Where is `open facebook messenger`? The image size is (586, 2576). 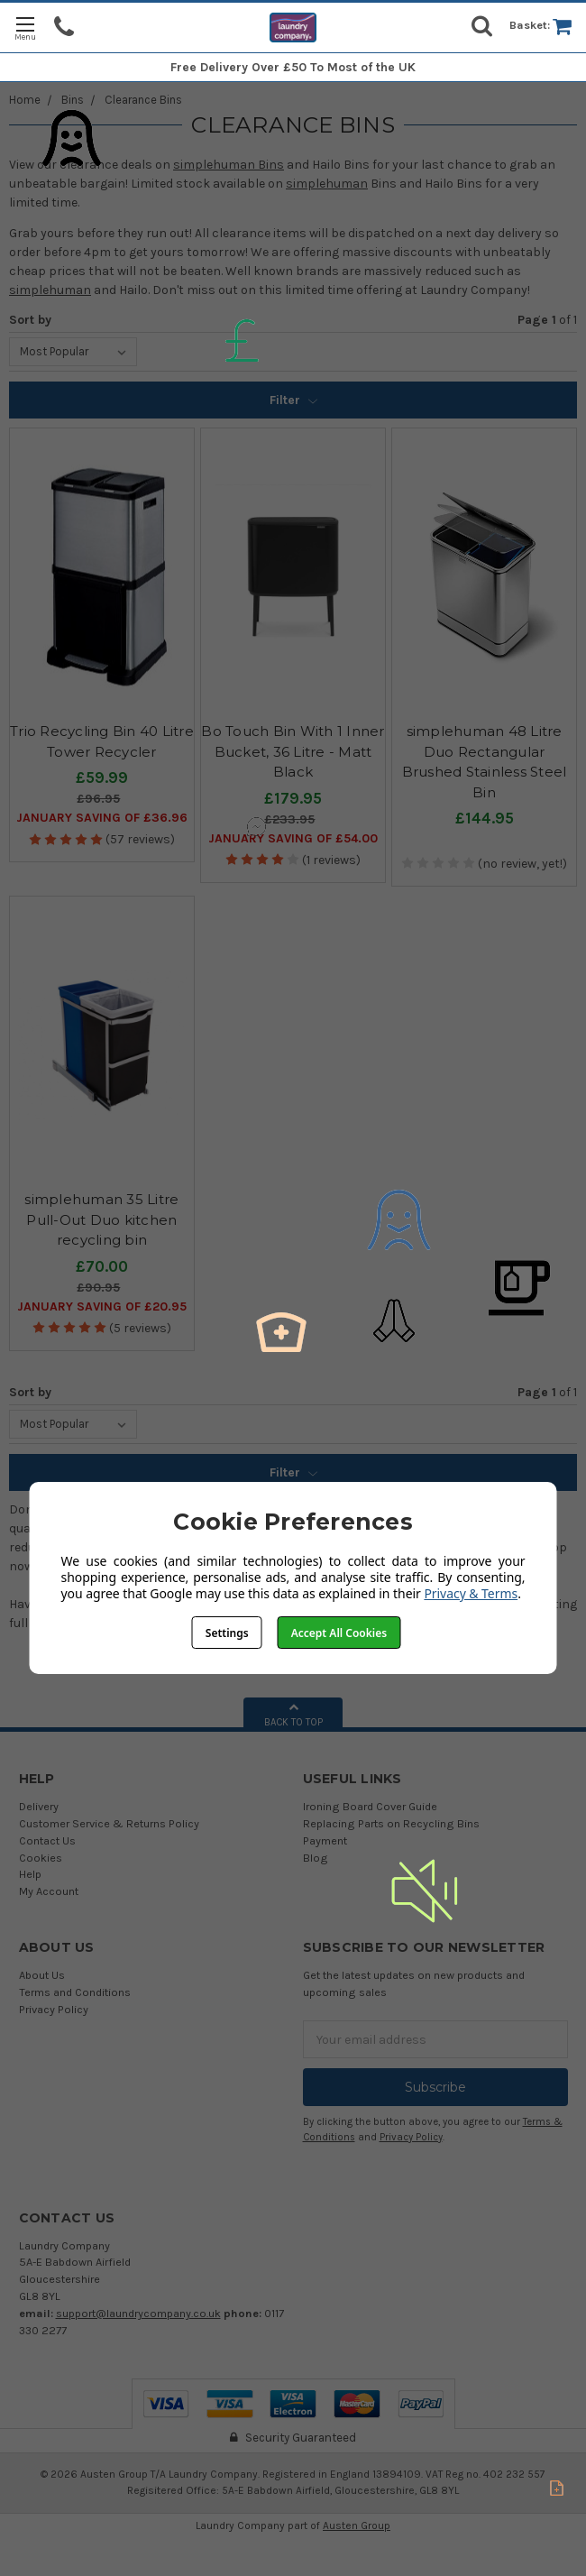 open facebook messenger is located at coordinates (256, 826).